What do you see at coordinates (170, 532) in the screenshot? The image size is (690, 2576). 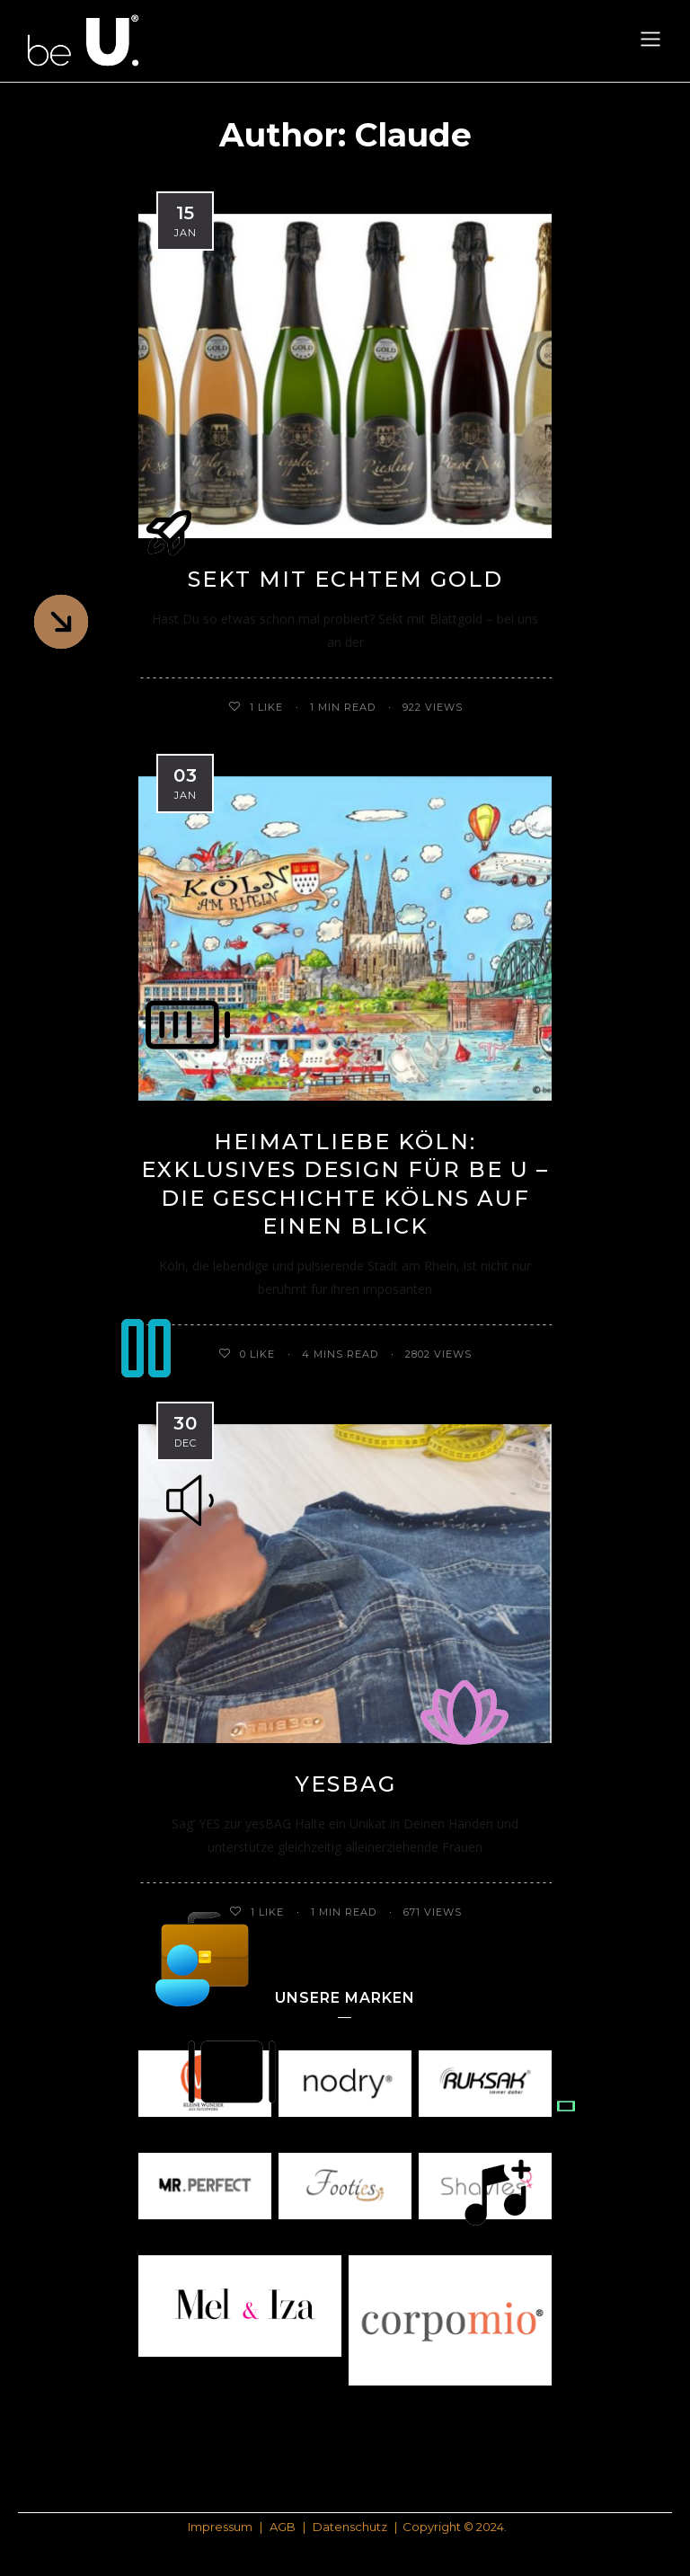 I see `launch or deploy a project` at bounding box center [170, 532].